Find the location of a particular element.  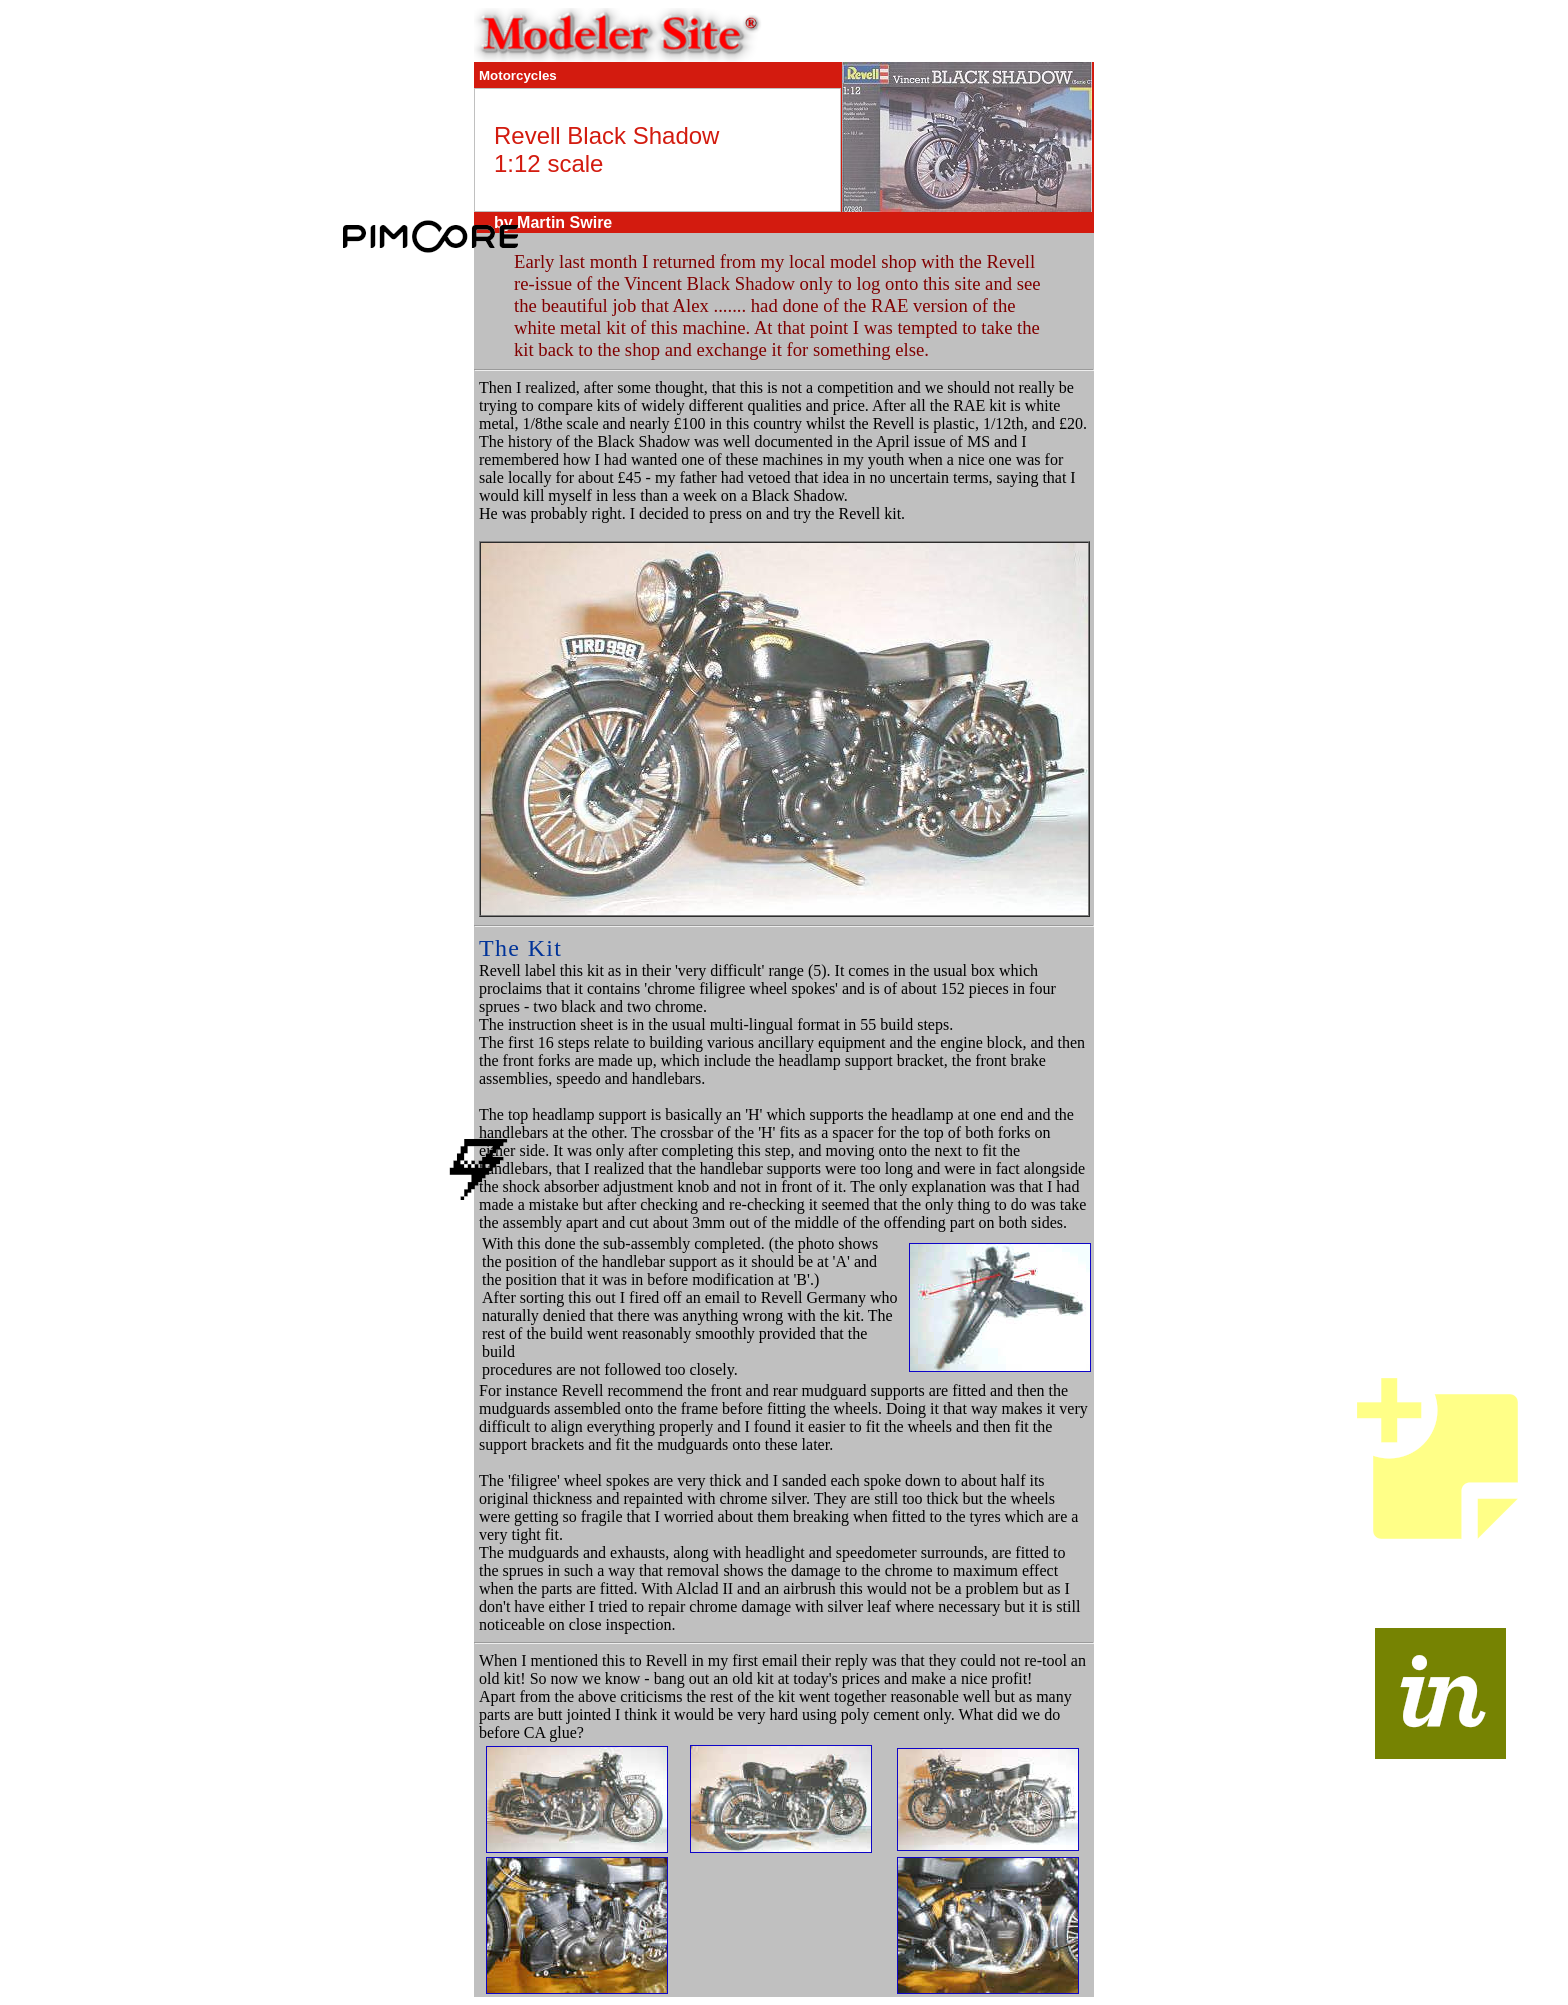

create a new sticky note is located at coordinates (1445, 1466).